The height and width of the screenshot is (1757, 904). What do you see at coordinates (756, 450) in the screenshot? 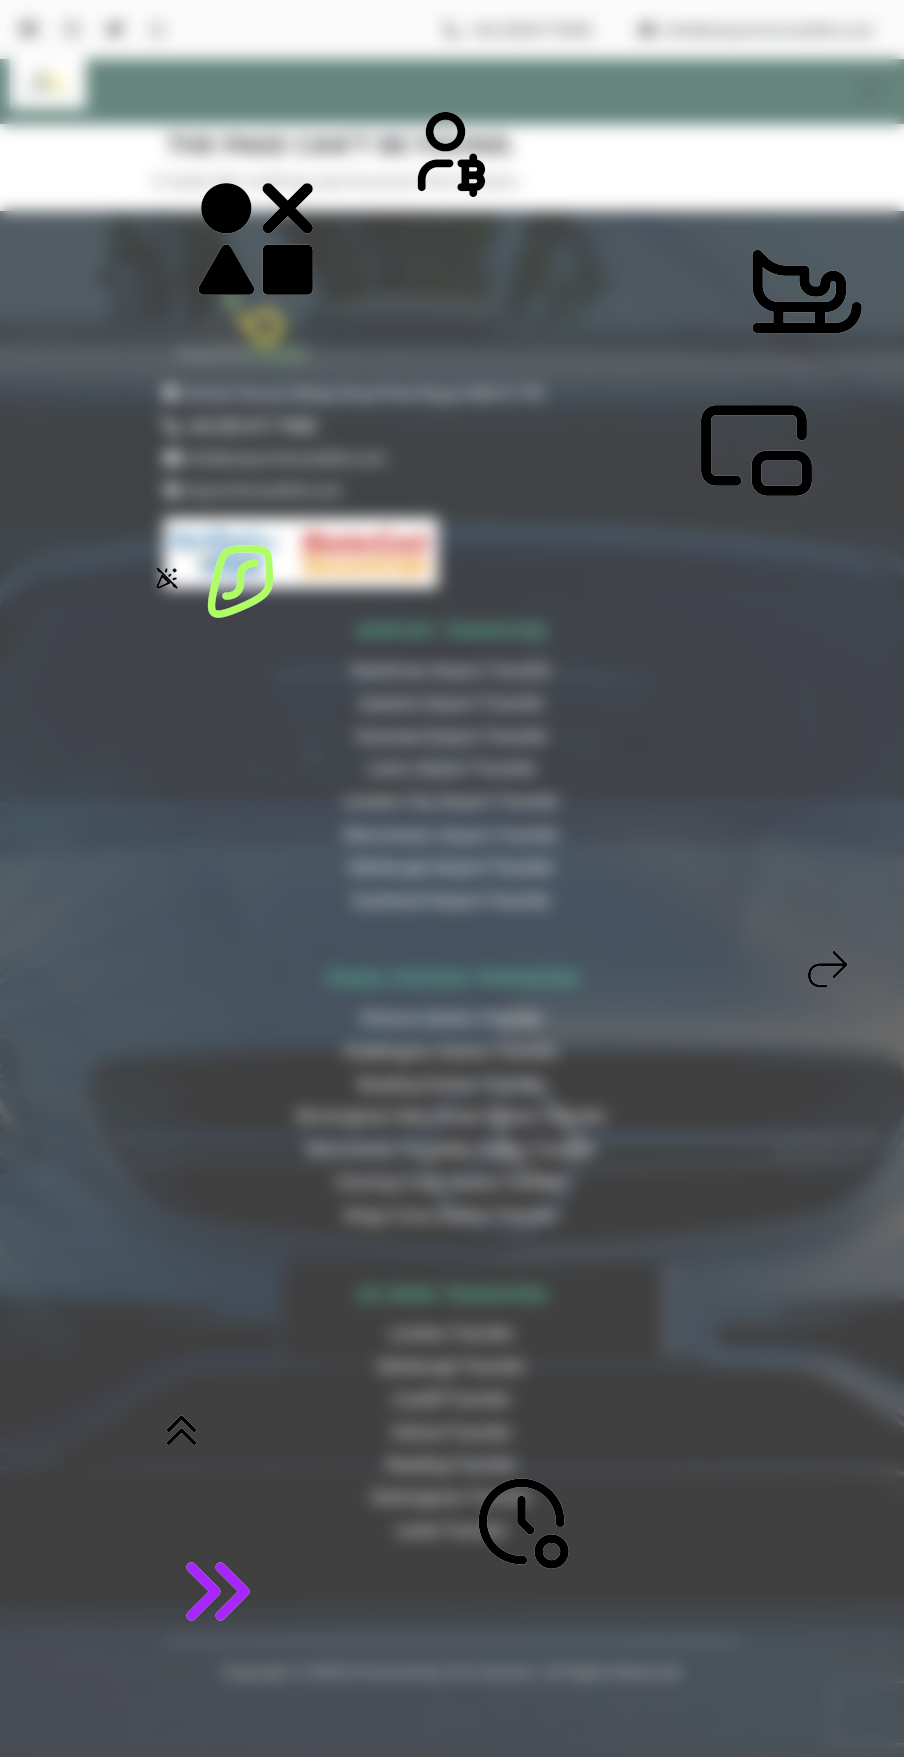
I see `enable picture-in-picture mode` at bounding box center [756, 450].